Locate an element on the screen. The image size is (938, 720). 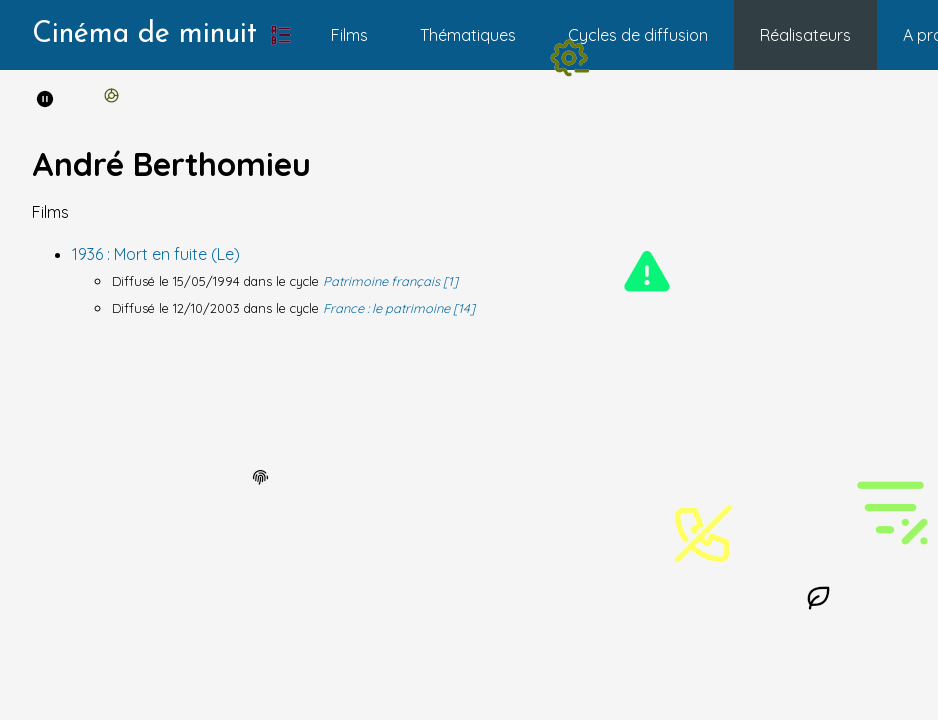
view analytics or statistics breakdown is located at coordinates (111, 95).